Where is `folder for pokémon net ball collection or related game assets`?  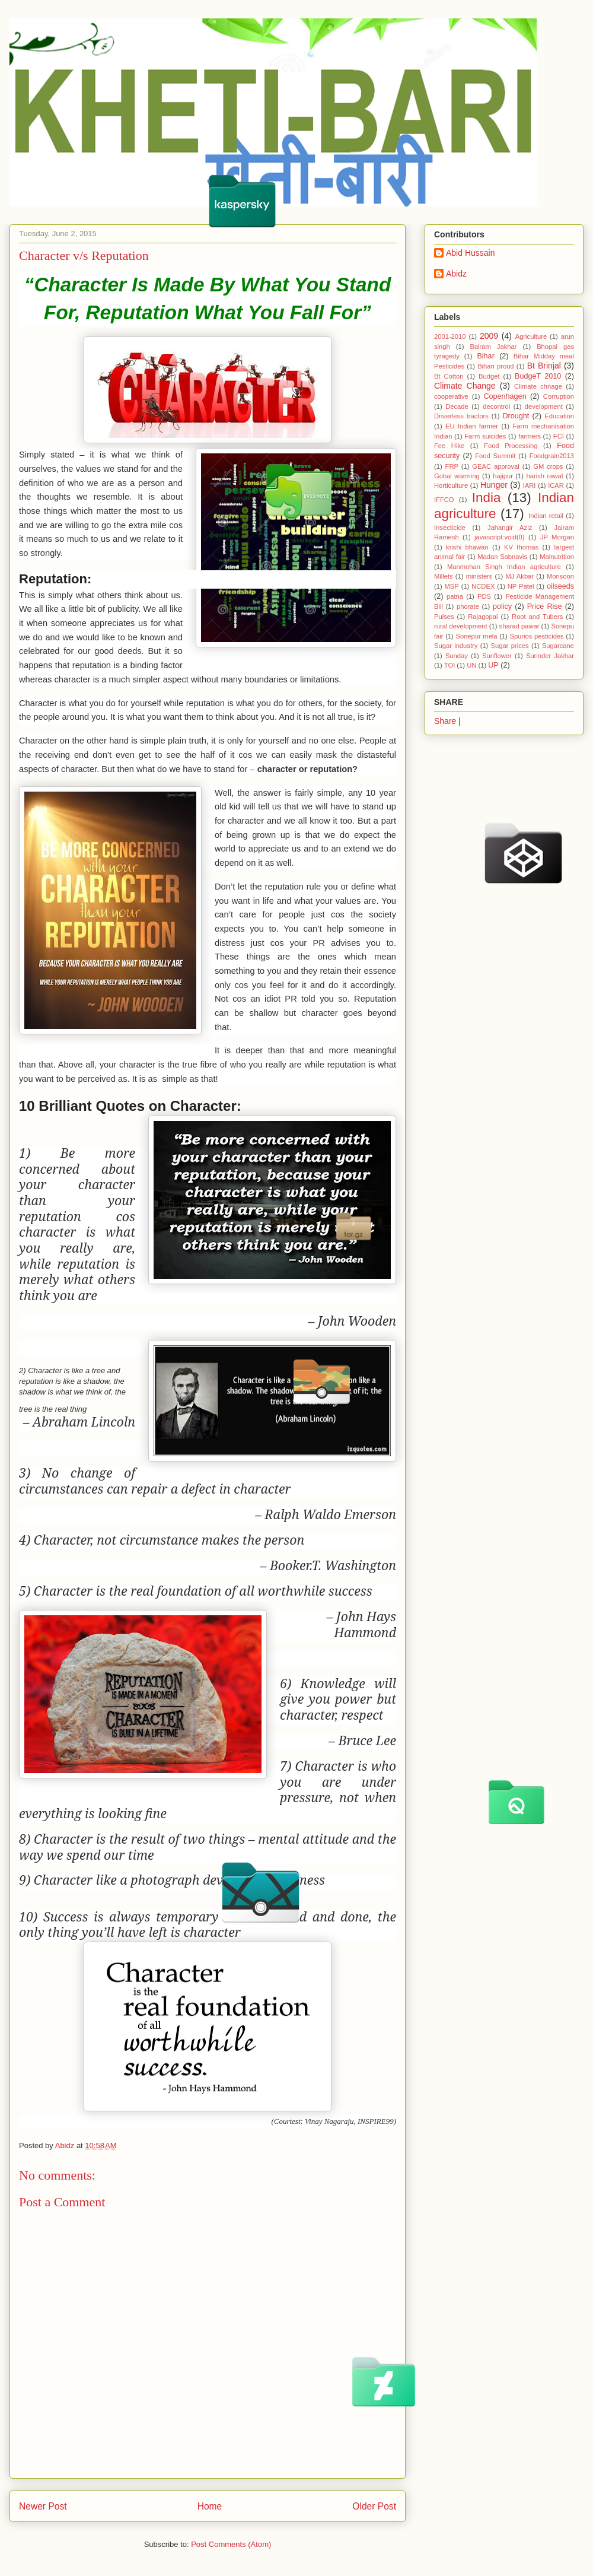
folder for pokémon net ball collection or related game assets is located at coordinates (260, 1895).